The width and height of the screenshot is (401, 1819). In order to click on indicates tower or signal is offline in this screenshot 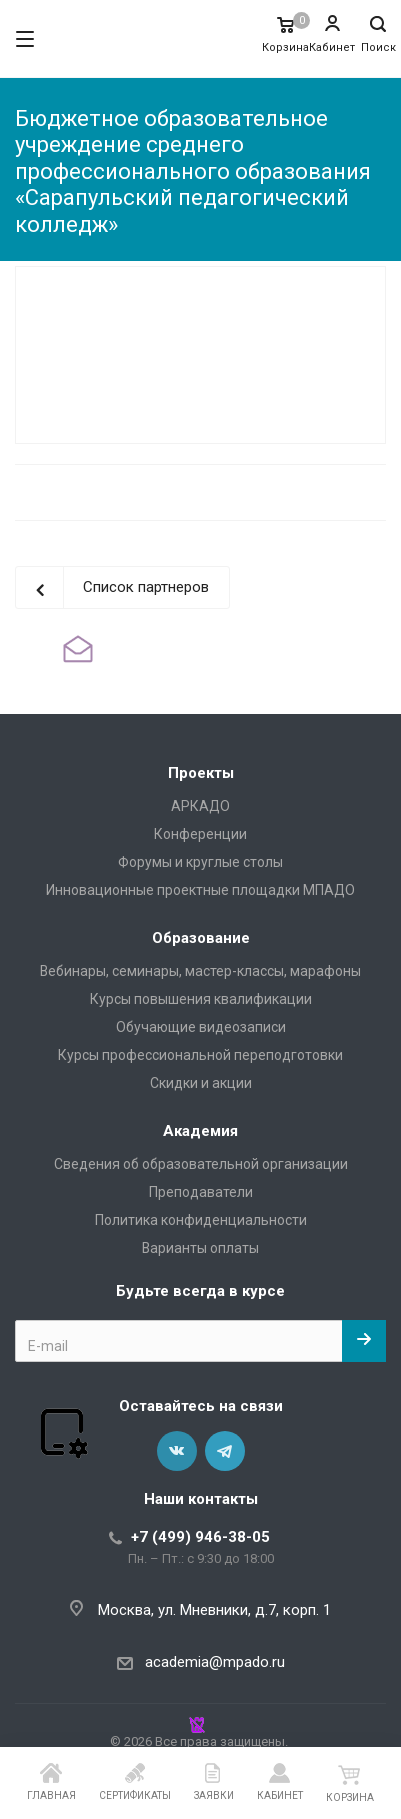, I will do `click(197, 1725)`.